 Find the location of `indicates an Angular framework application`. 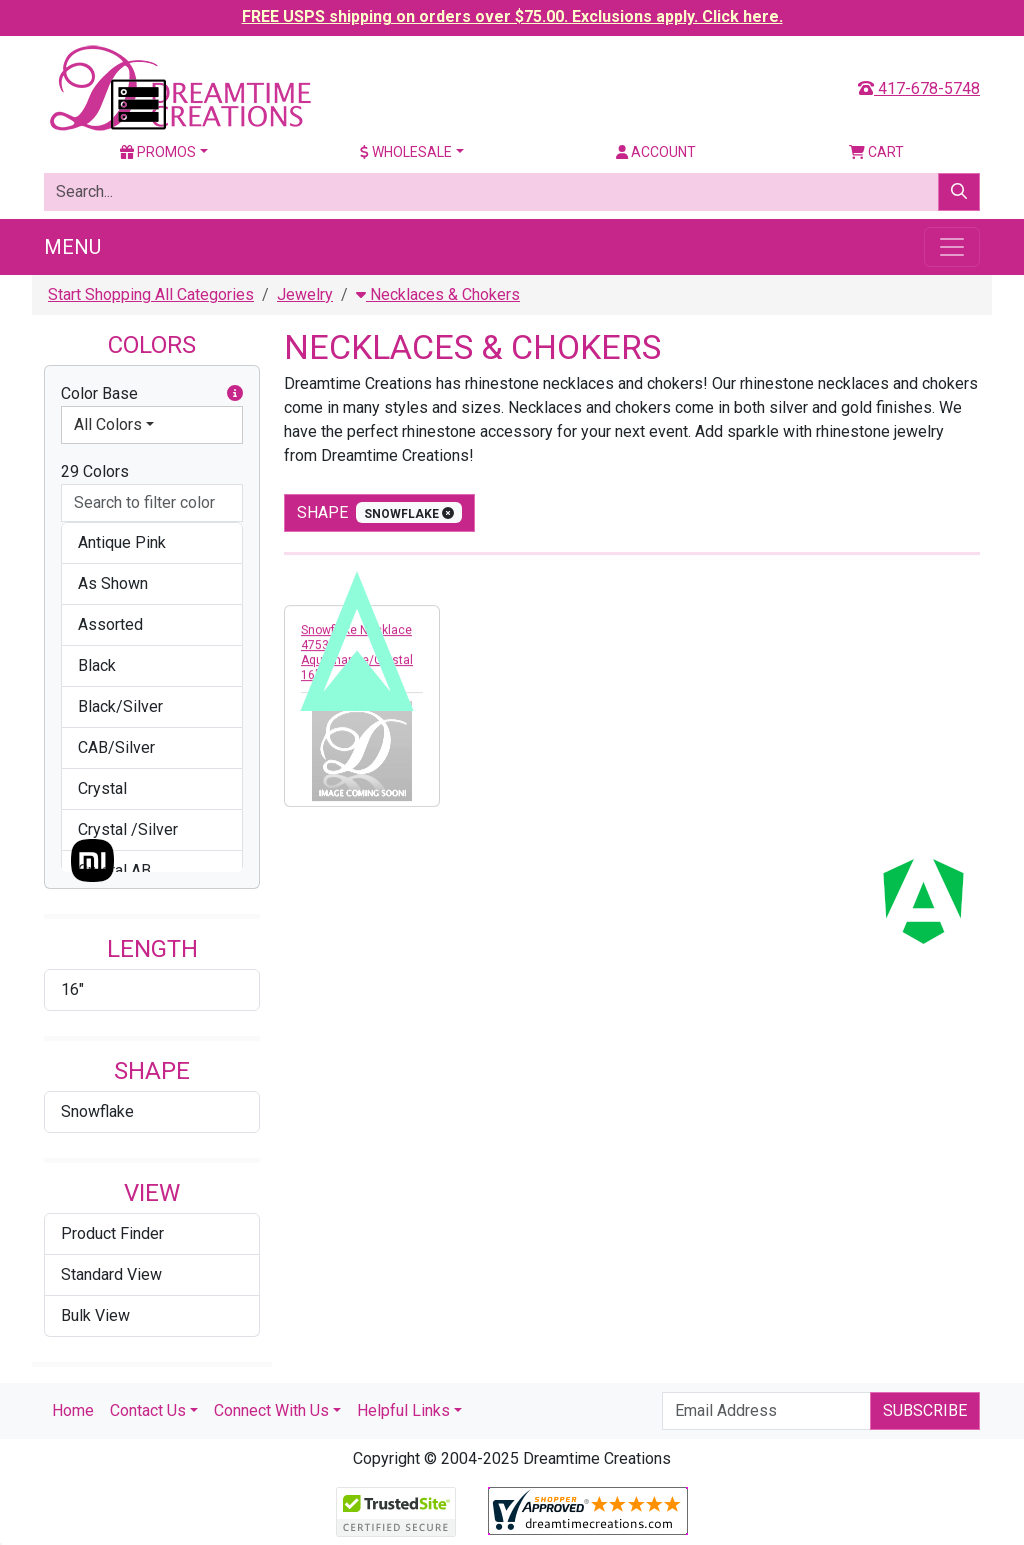

indicates an Angular framework application is located at coordinates (923, 901).